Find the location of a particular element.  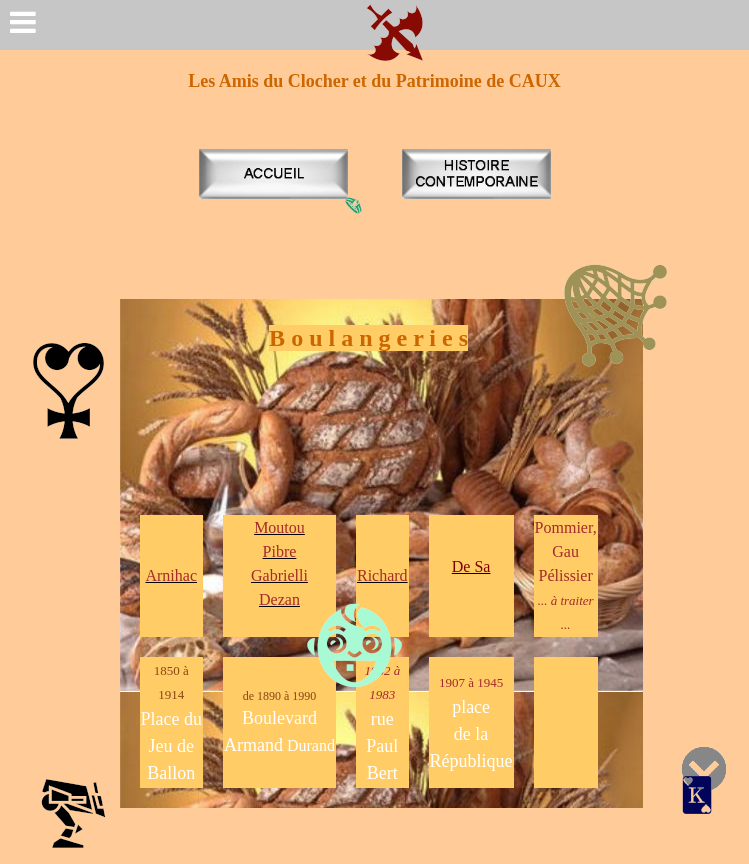

fishing net tool or equipment in a game is located at coordinates (616, 316).